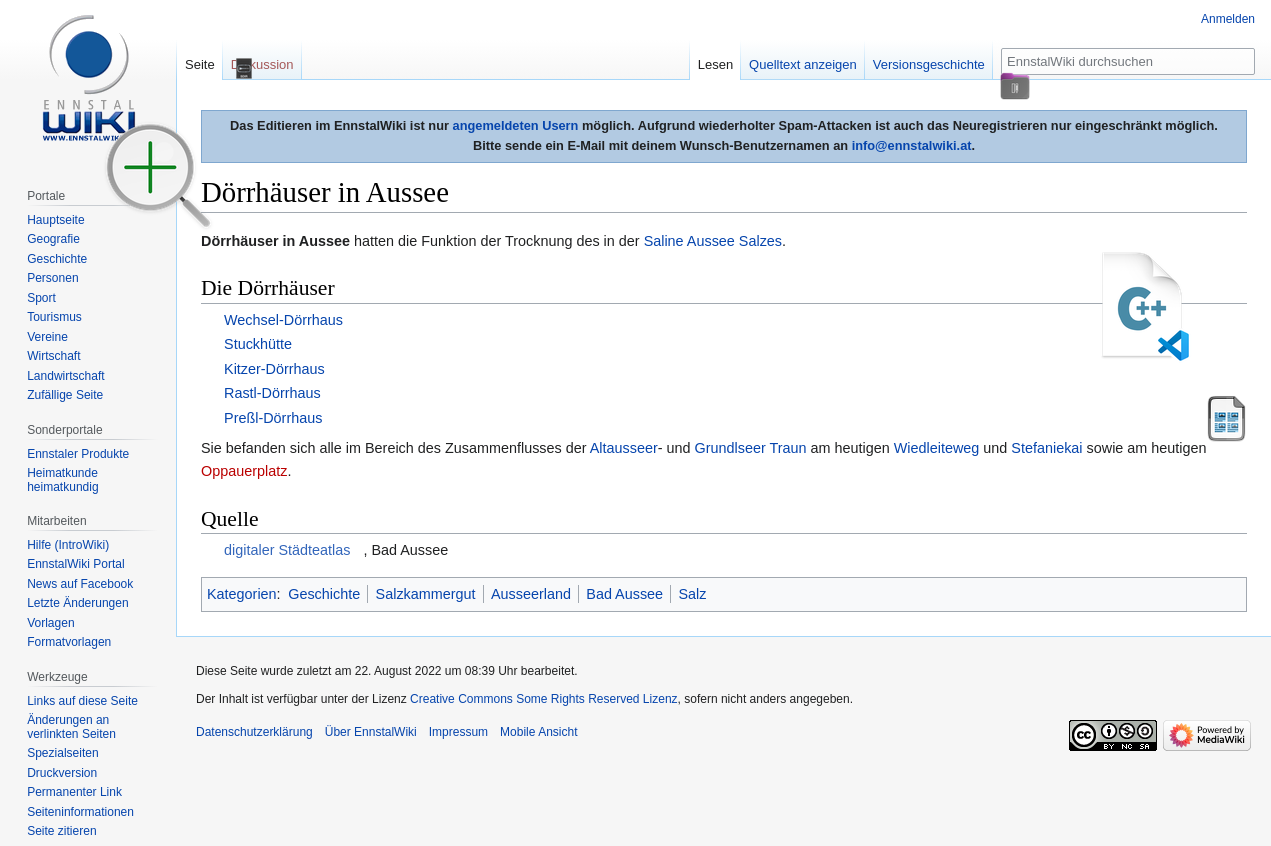 The width and height of the screenshot is (1271, 846). I want to click on open a C++ source file in Visual Studio Code, so click(1142, 307).